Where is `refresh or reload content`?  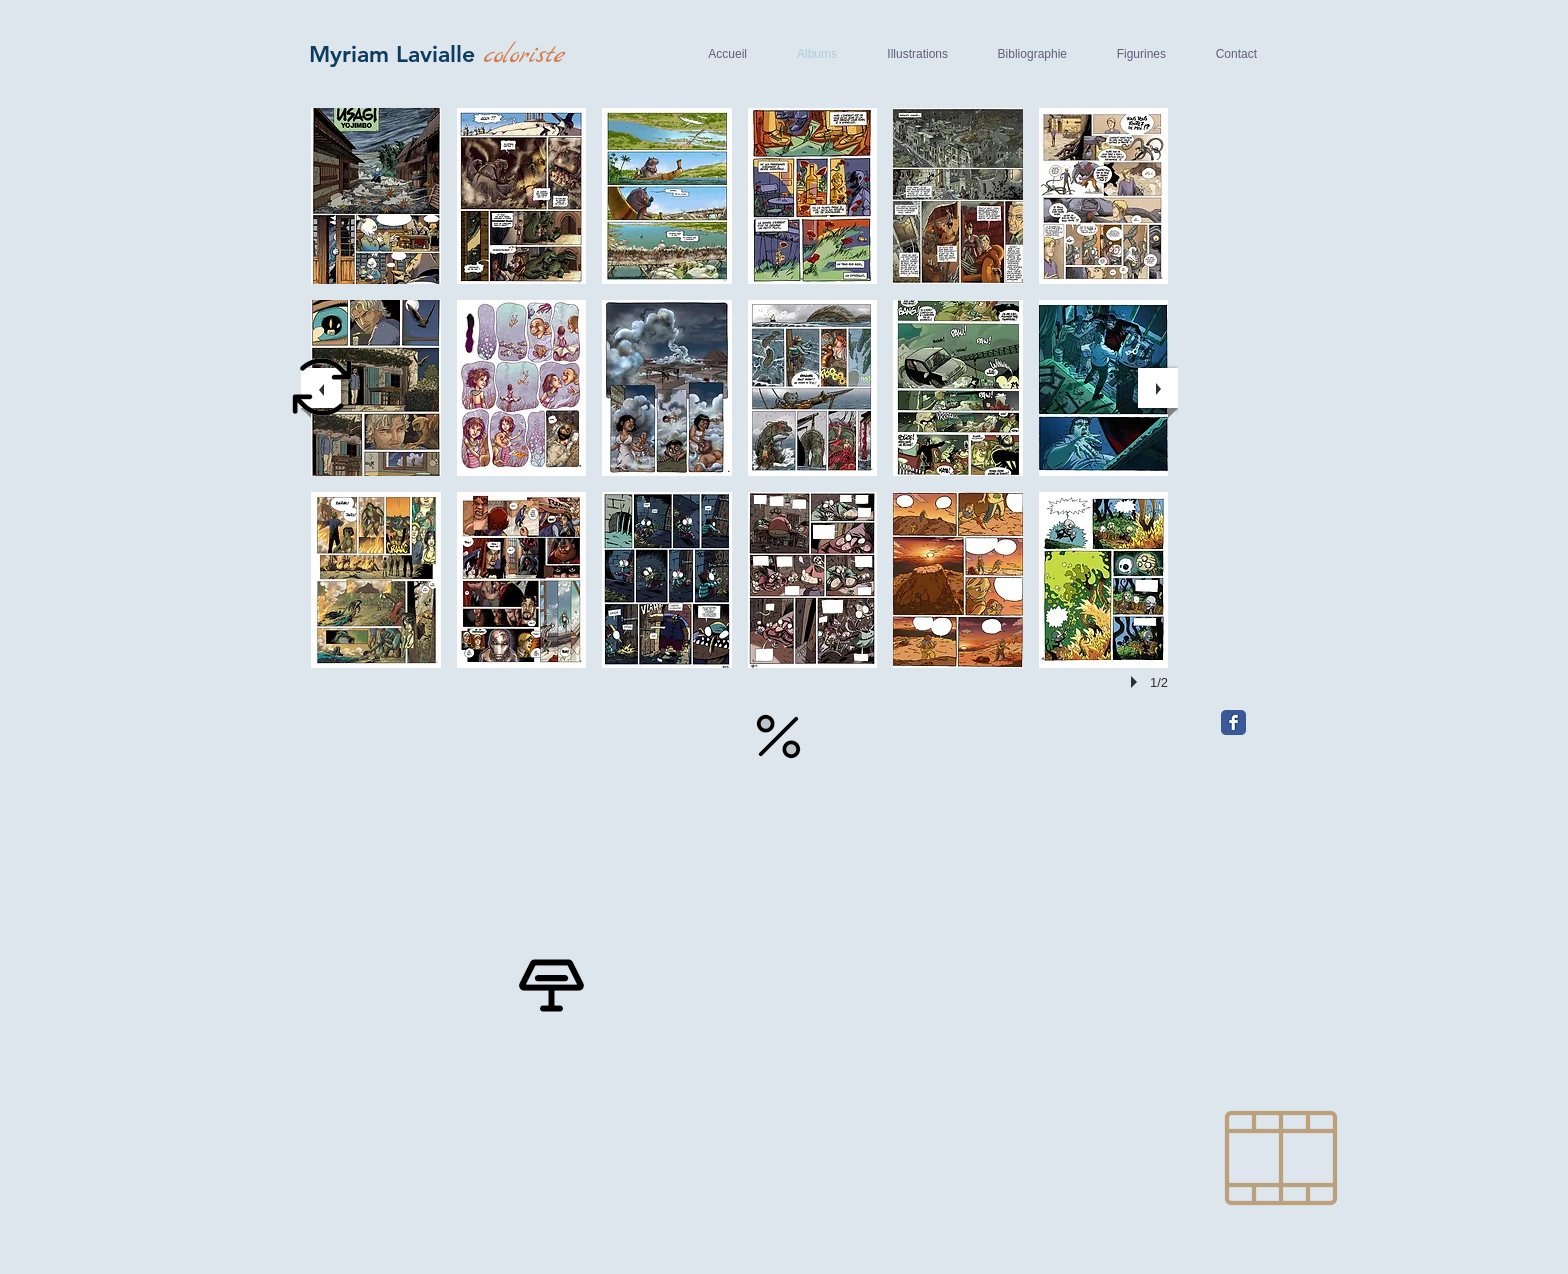
refresh or reload content is located at coordinates (322, 387).